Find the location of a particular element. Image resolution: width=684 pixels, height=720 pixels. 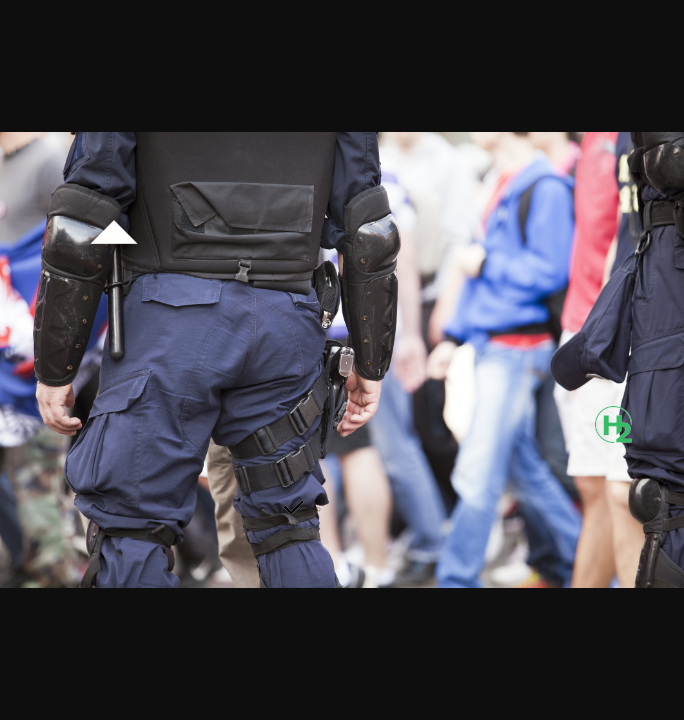

collapse an expanded section or menu is located at coordinates (114, 236).